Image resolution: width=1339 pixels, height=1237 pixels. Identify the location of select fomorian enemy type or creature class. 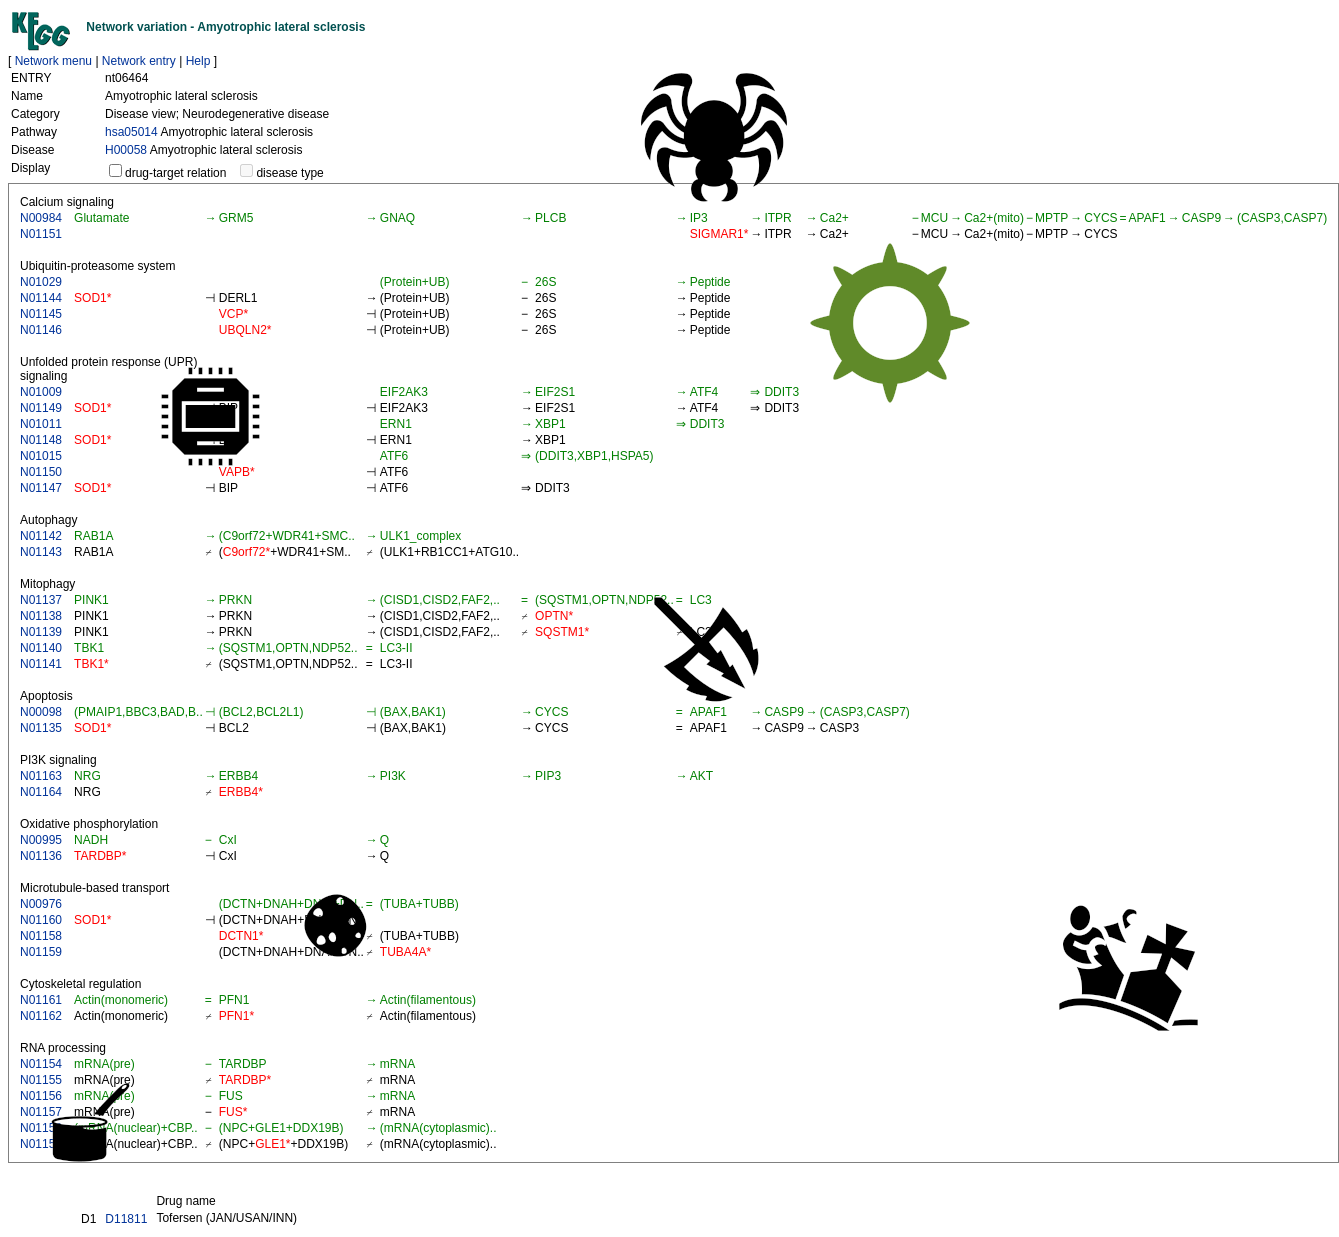
(1128, 961).